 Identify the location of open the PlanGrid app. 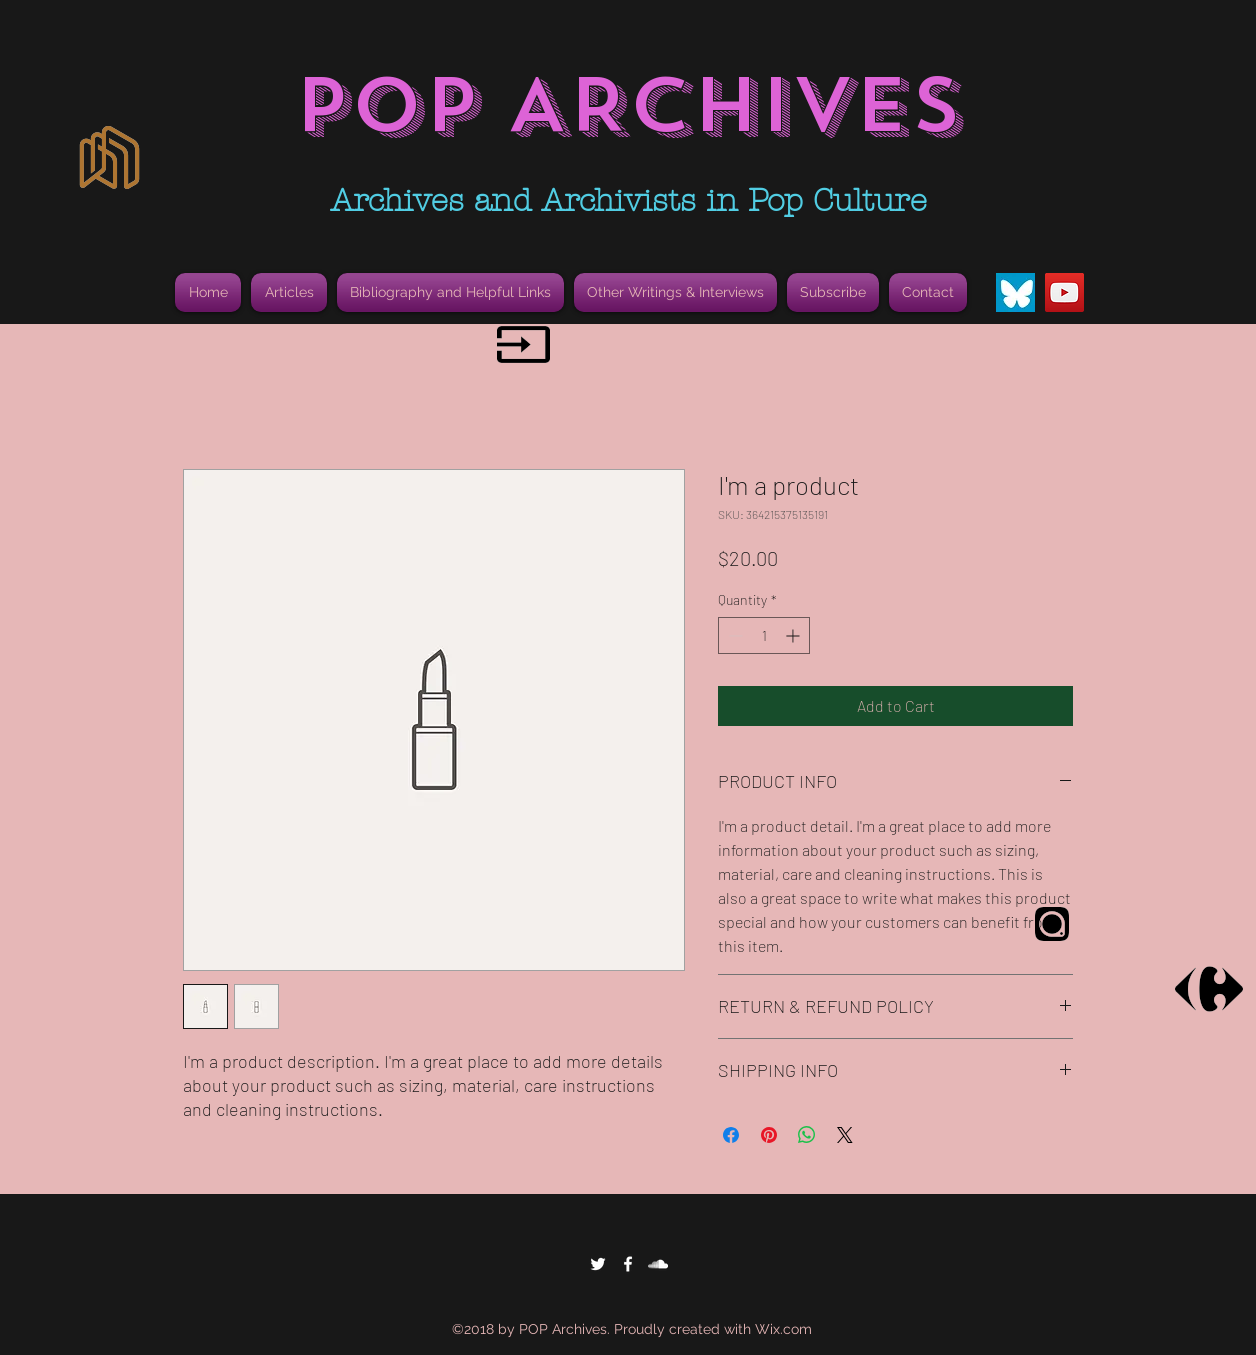
(1052, 924).